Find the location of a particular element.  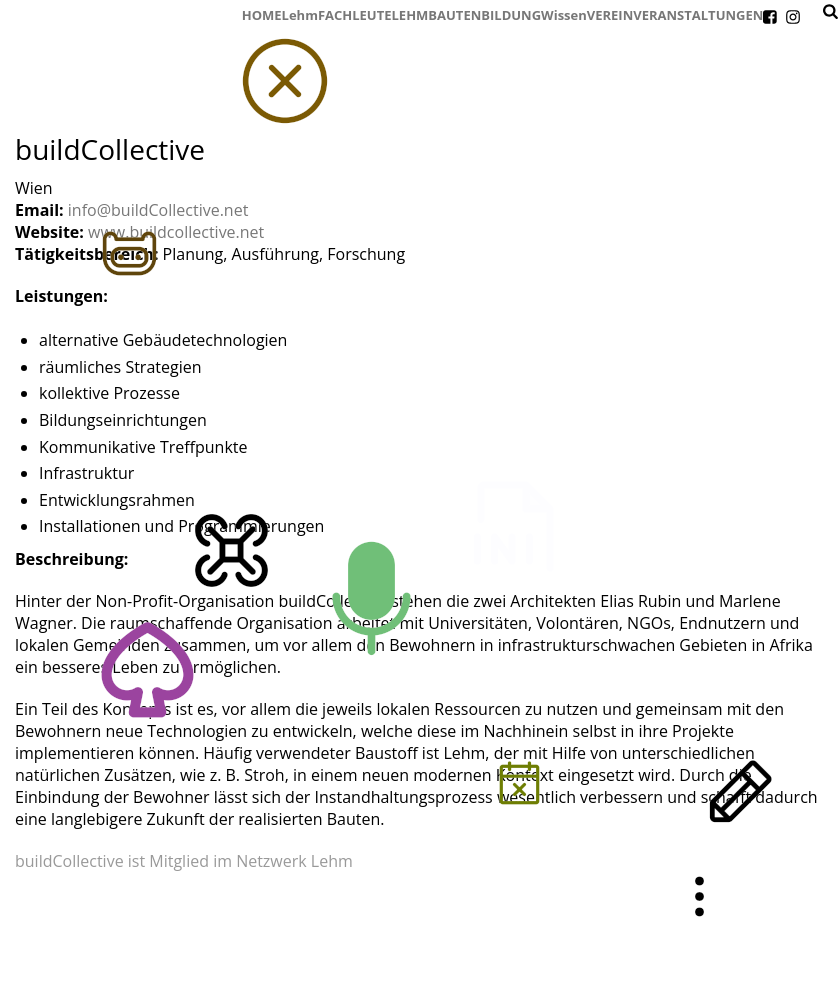

edit or modify content is located at coordinates (739, 792).